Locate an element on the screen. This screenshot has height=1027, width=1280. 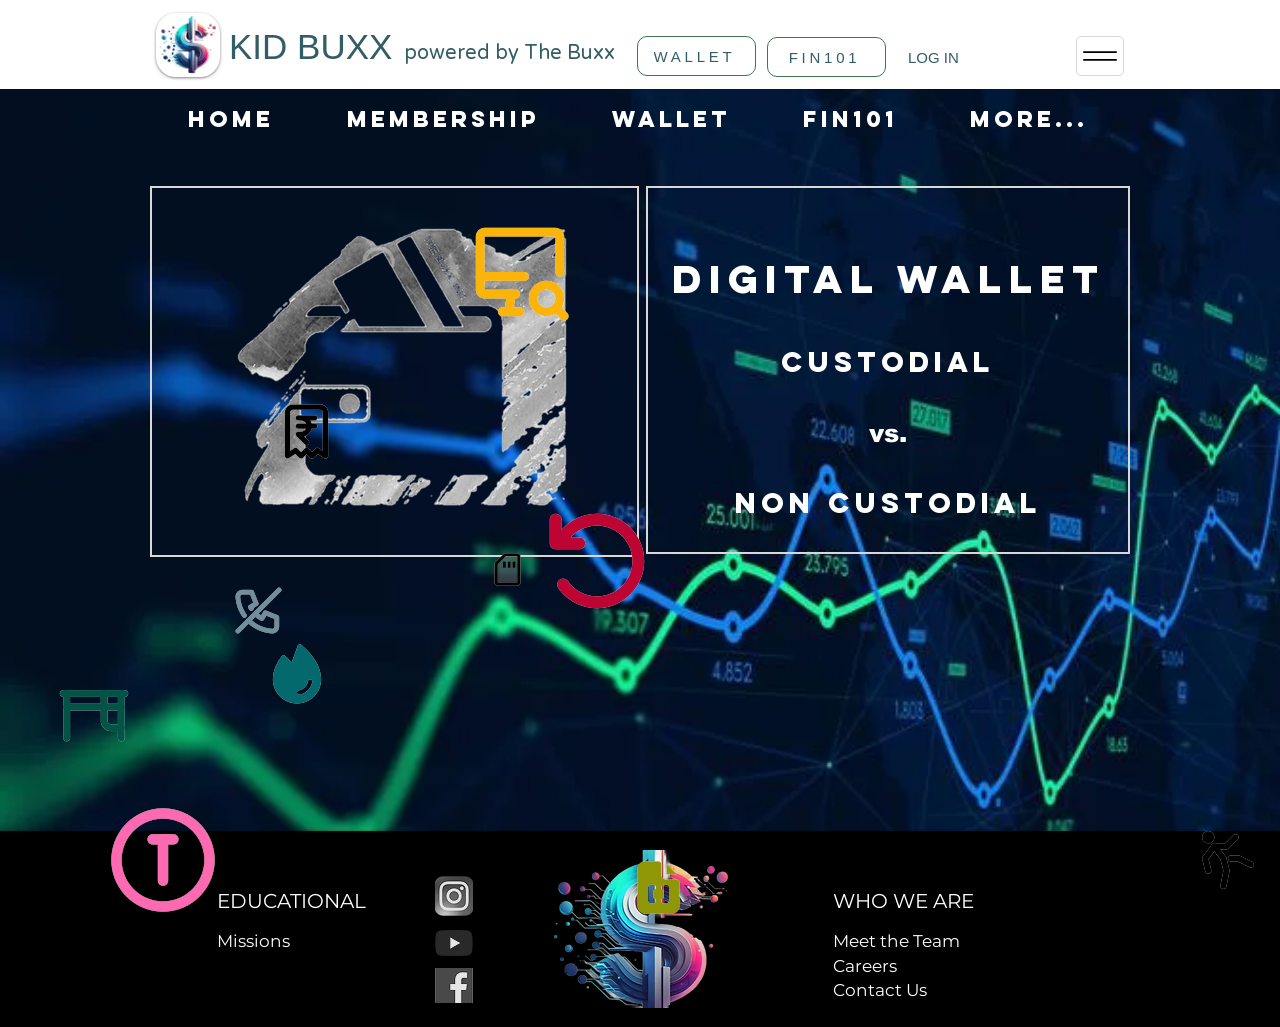
access workspace or desk booking is located at coordinates (94, 714).